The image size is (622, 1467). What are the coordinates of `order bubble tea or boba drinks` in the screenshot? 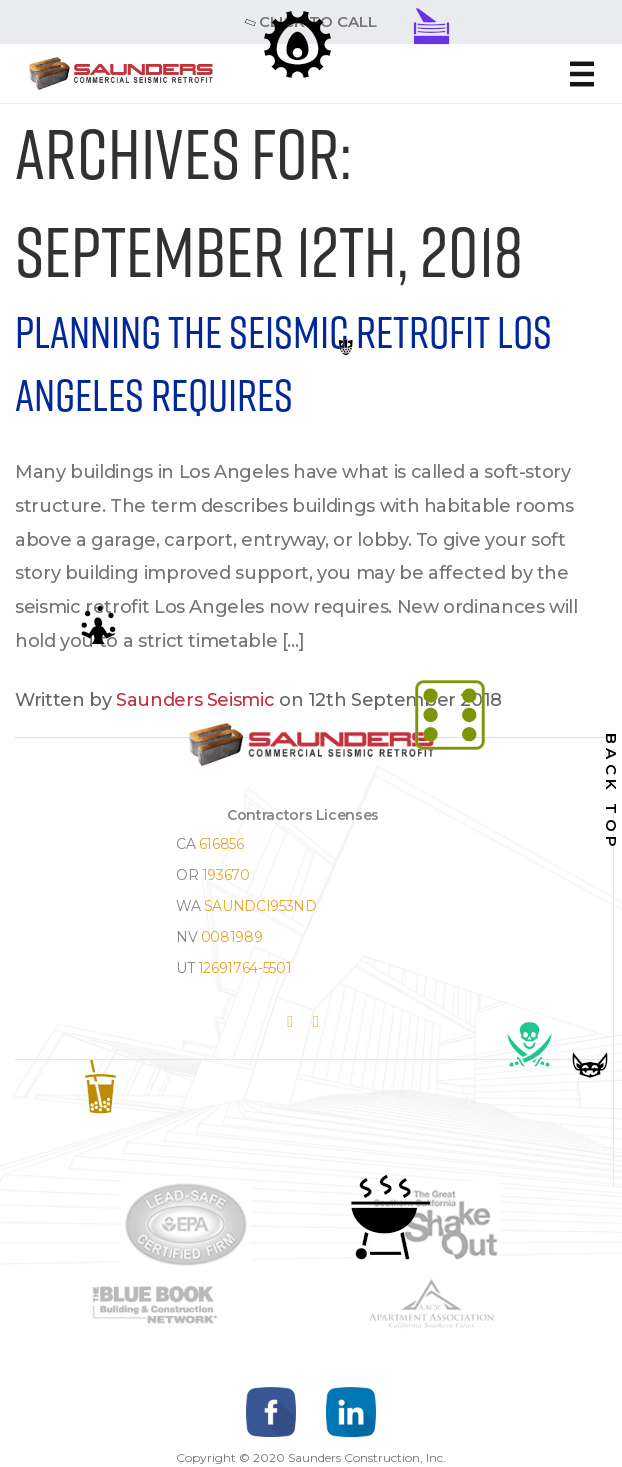 It's located at (100, 1086).